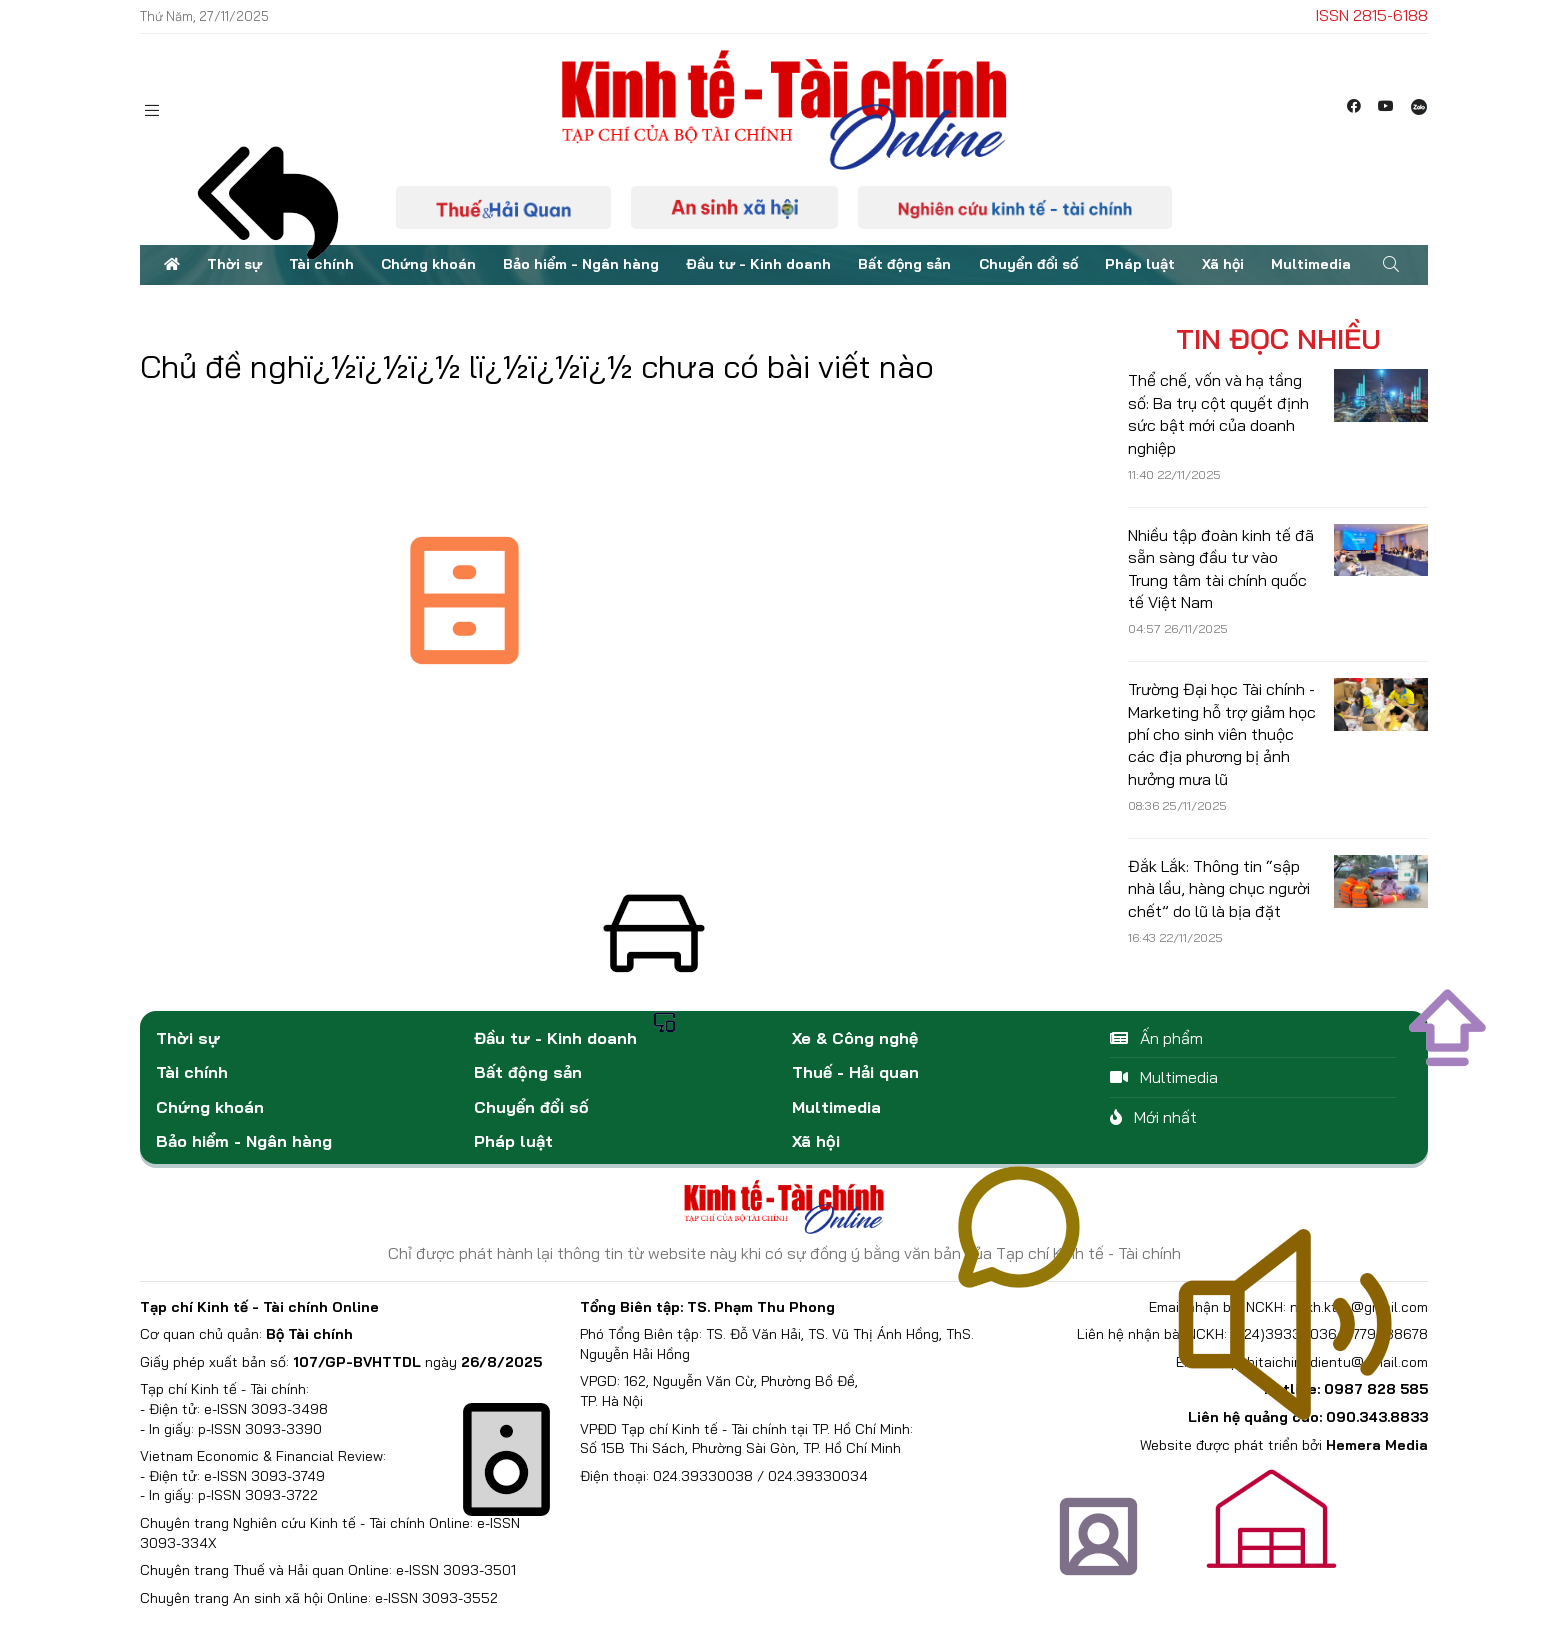  I want to click on access garage or parking controls, so click(1271, 1525).